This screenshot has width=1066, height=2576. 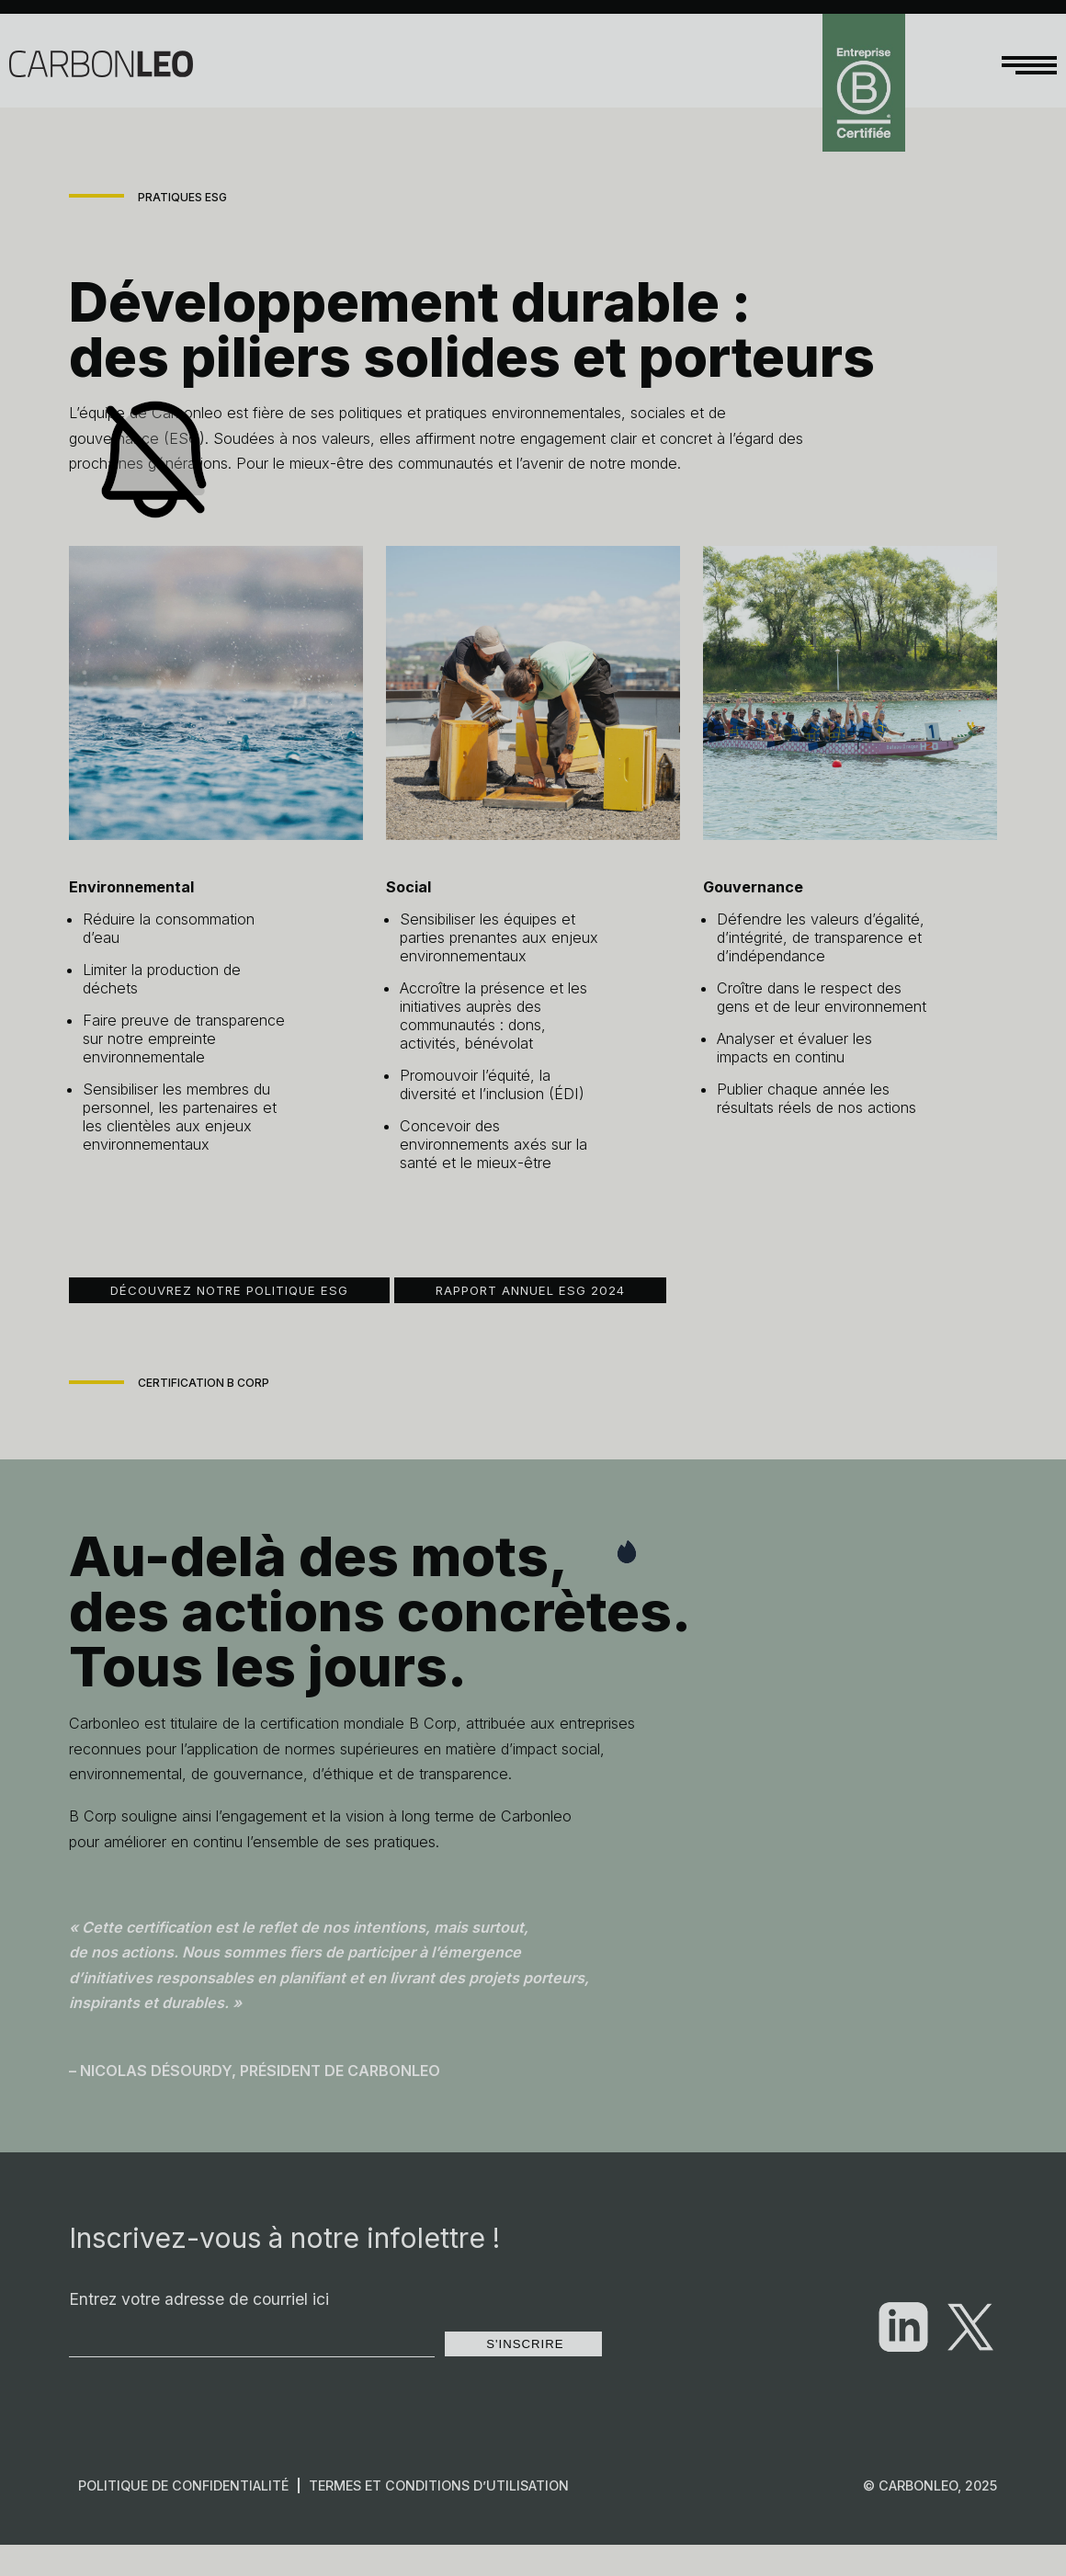 What do you see at coordinates (155, 460) in the screenshot?
I see `mute notifications` at bounding box center [155, 460].